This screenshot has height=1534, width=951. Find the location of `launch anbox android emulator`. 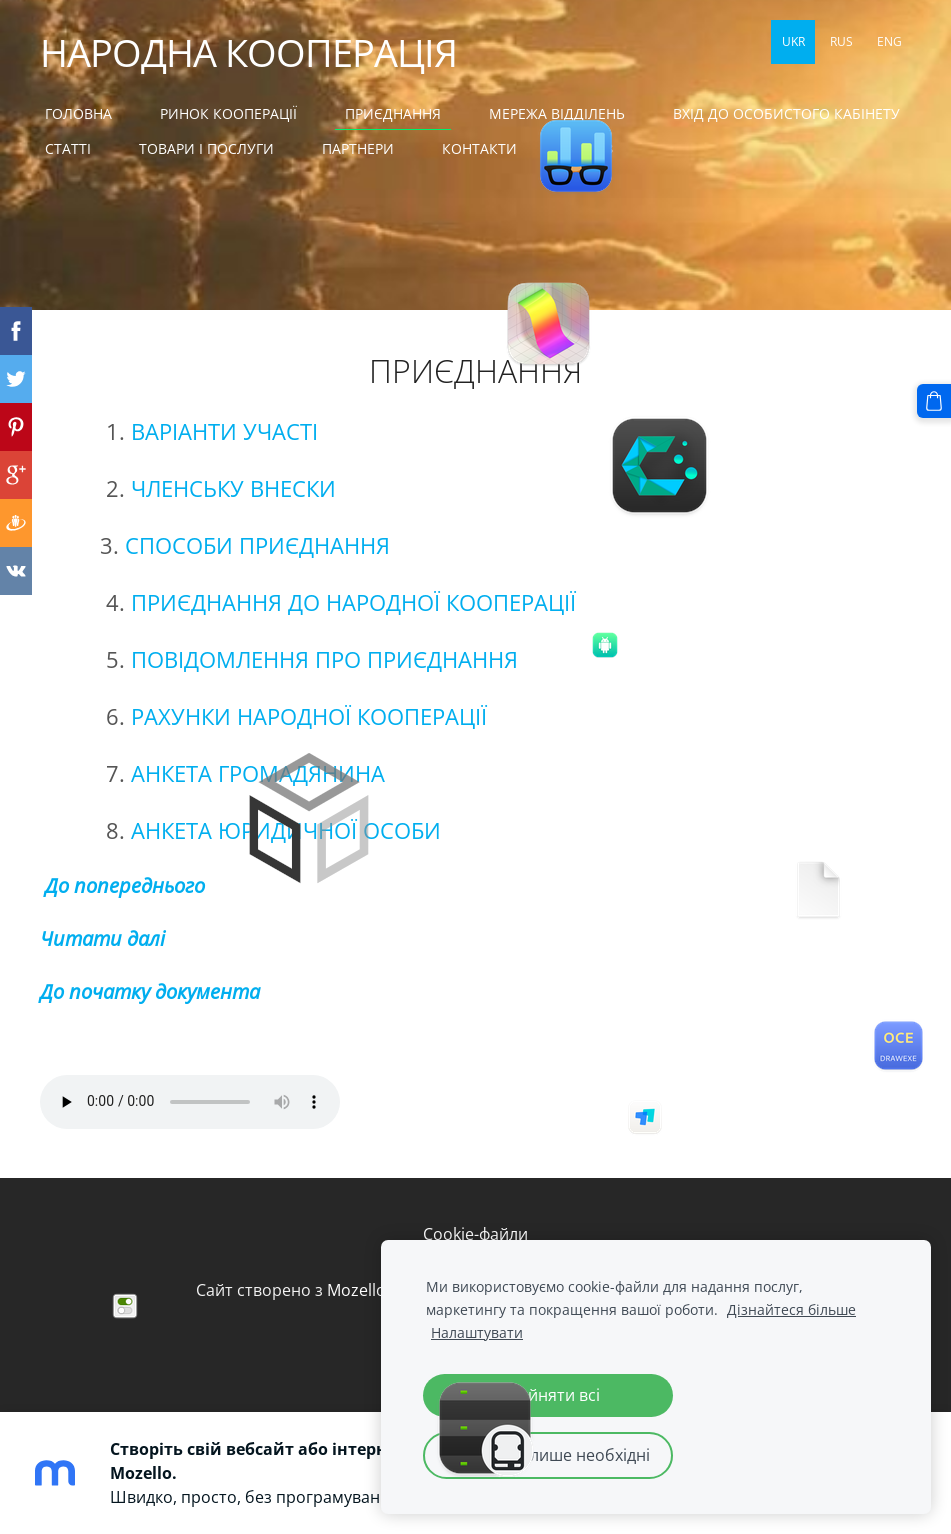

launch anbox android emulator is located at coordinates (605, 645).